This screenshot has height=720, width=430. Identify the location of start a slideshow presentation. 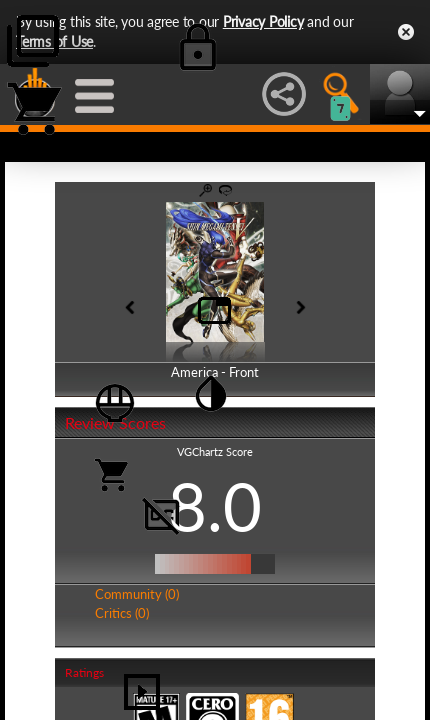
(142, 692).